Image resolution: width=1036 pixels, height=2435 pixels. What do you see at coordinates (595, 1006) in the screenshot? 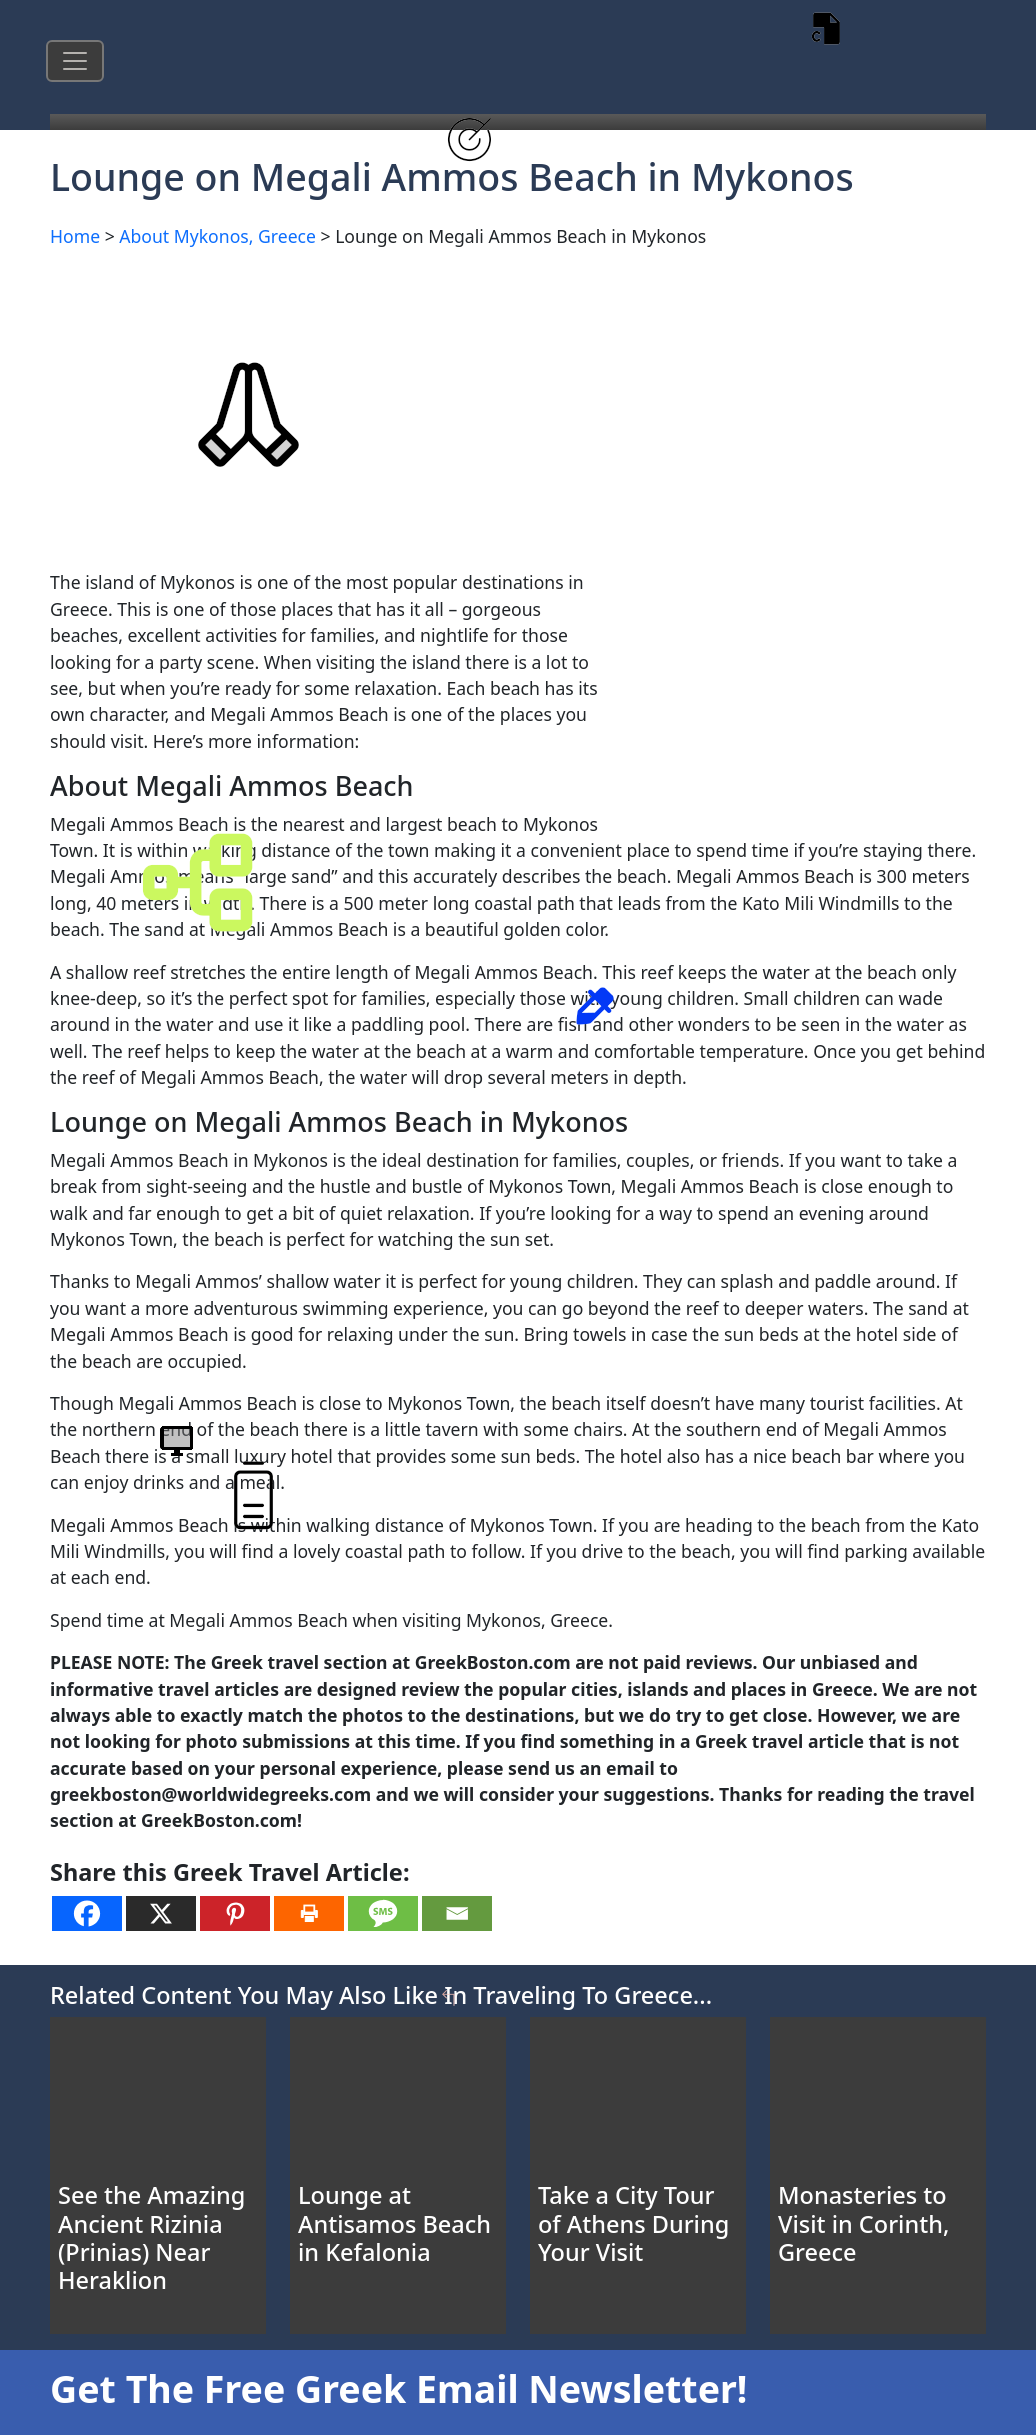
I see `select a color from the canvas` at bounding box center [595, 1006].